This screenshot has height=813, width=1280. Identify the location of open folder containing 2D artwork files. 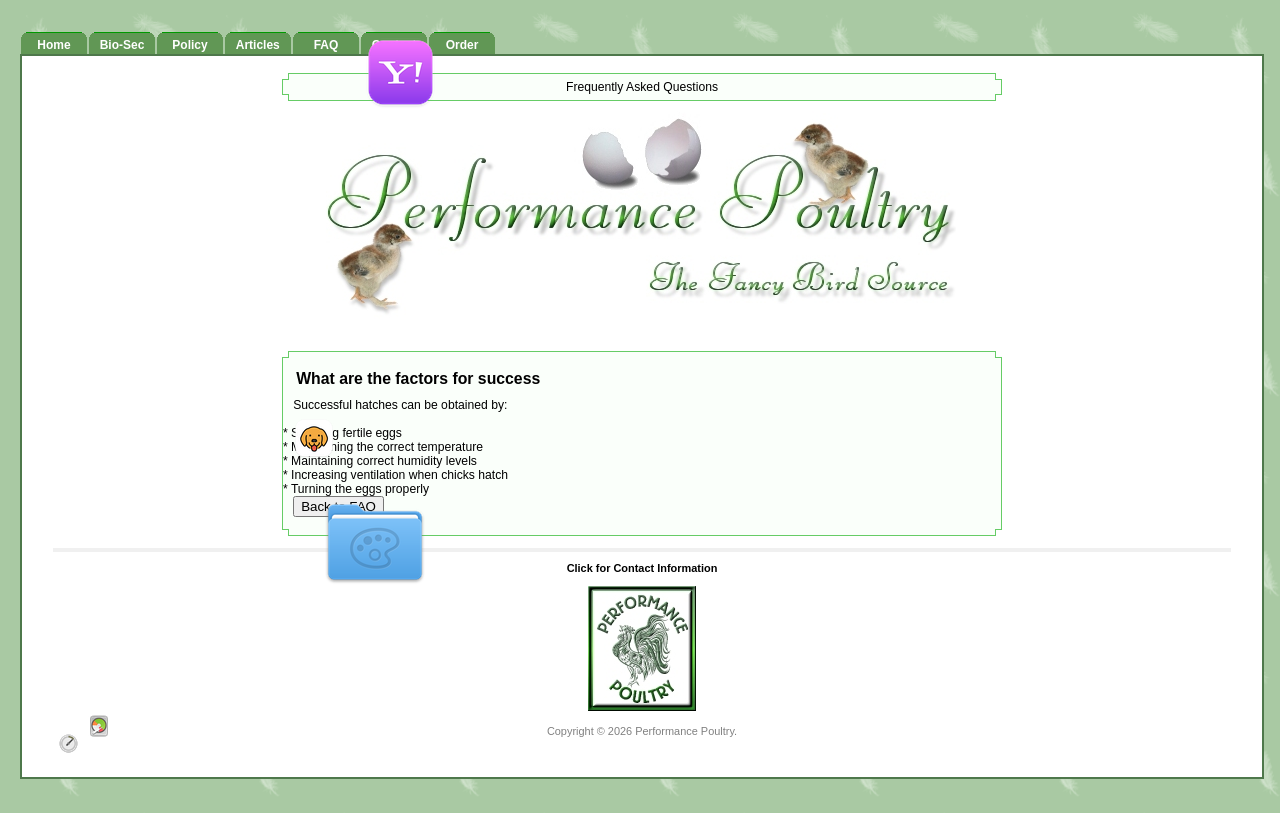
(375, 542).